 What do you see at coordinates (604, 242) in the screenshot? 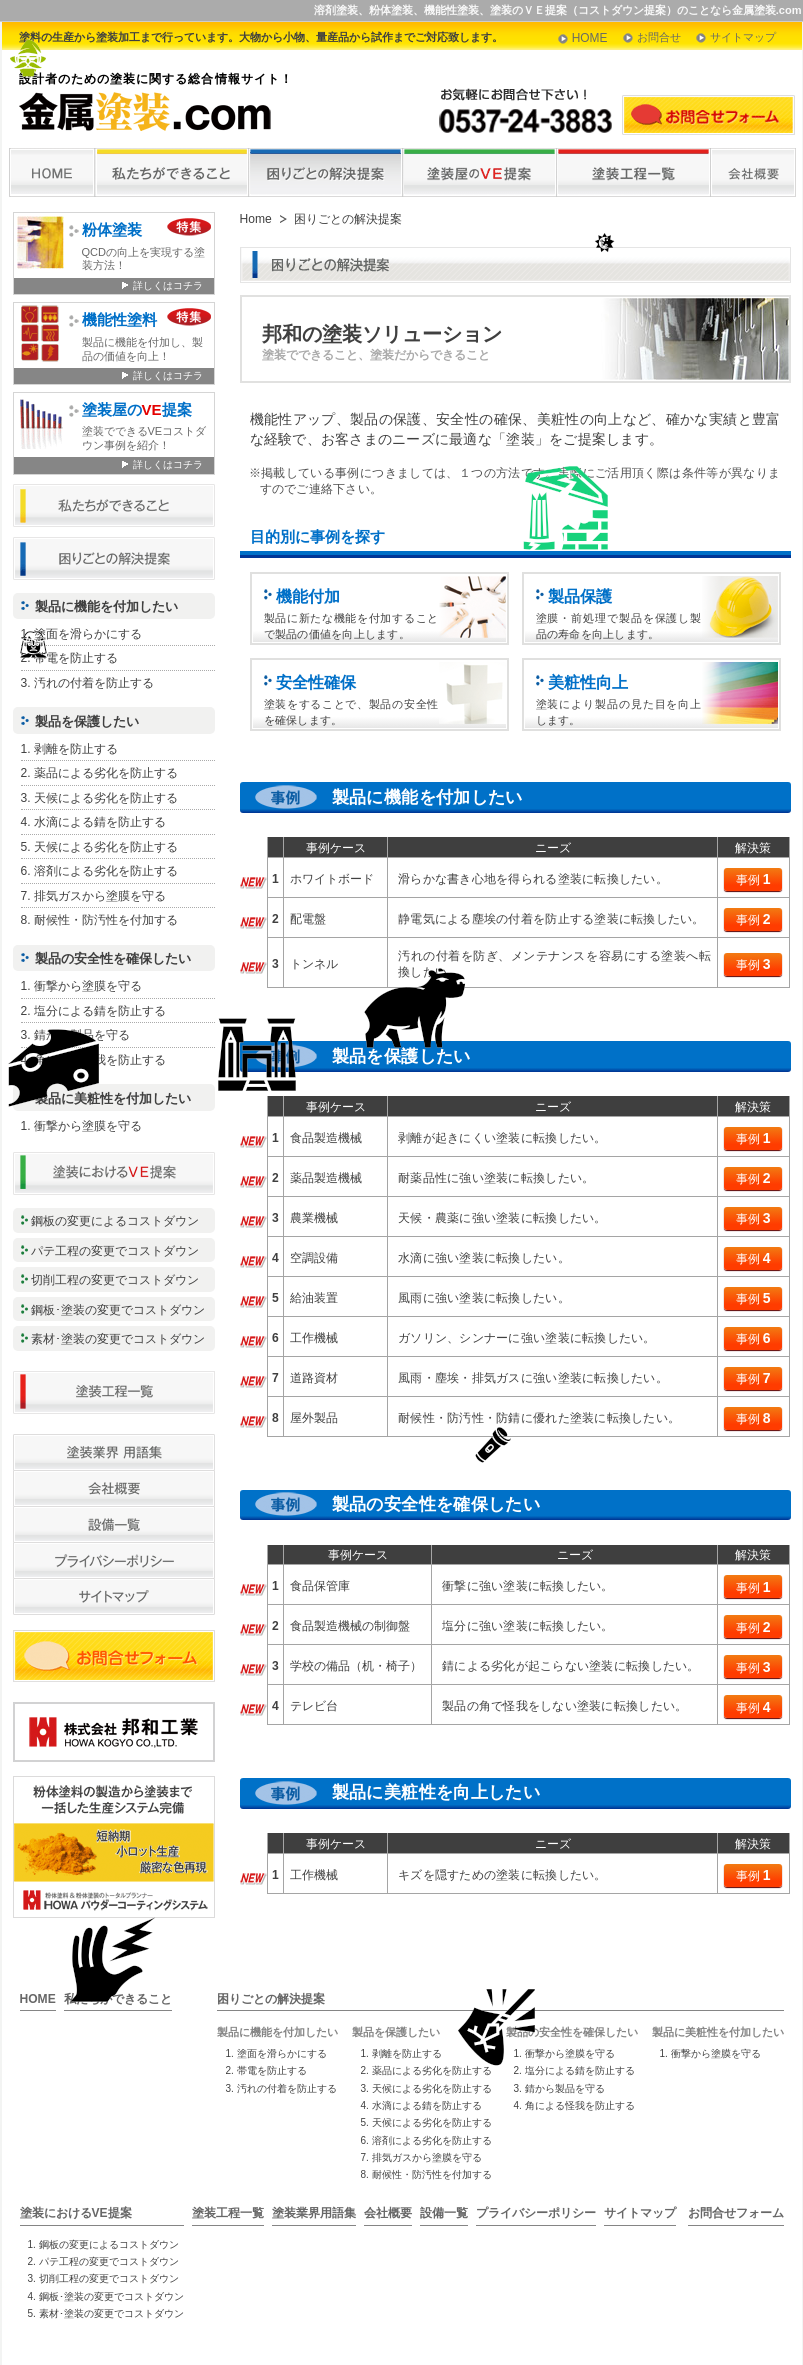
I see `represents solar or star-based abilities in a game` at bounding box center [604, 242].